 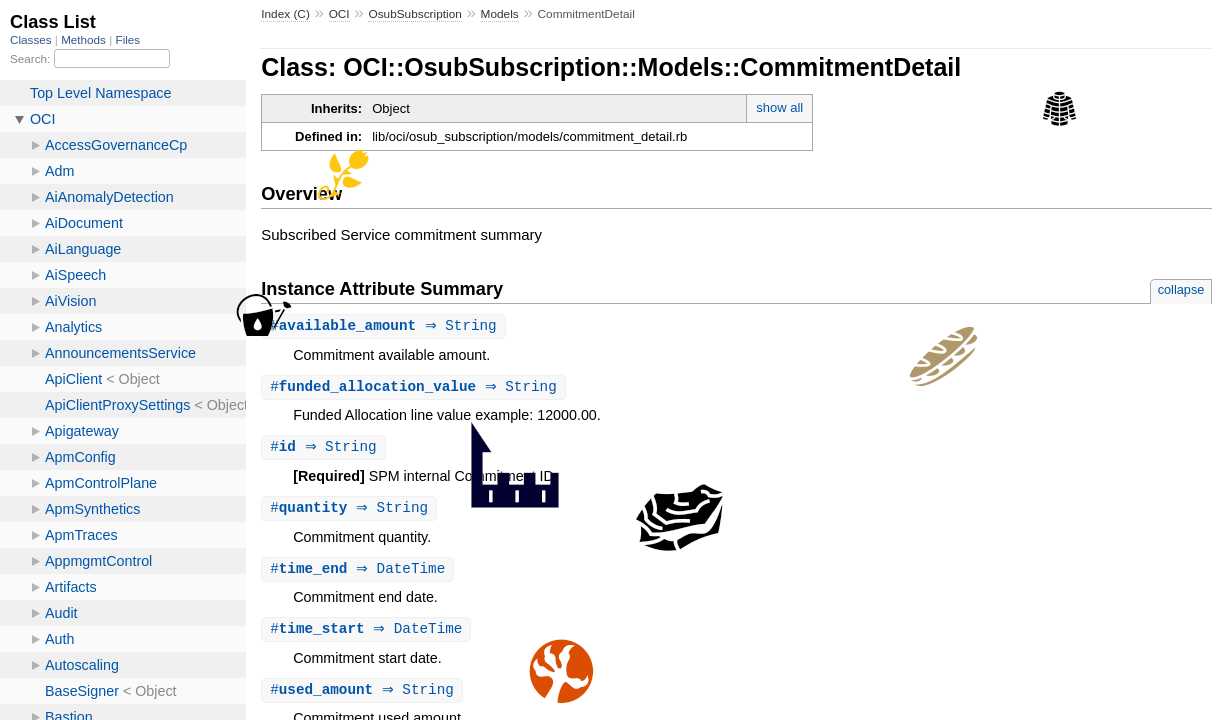 What do you see at coordinates (343, 175) in the screenshot?
I see `indicates a closed or dormant plant in a gardening game` at bounding box center [343, 175].